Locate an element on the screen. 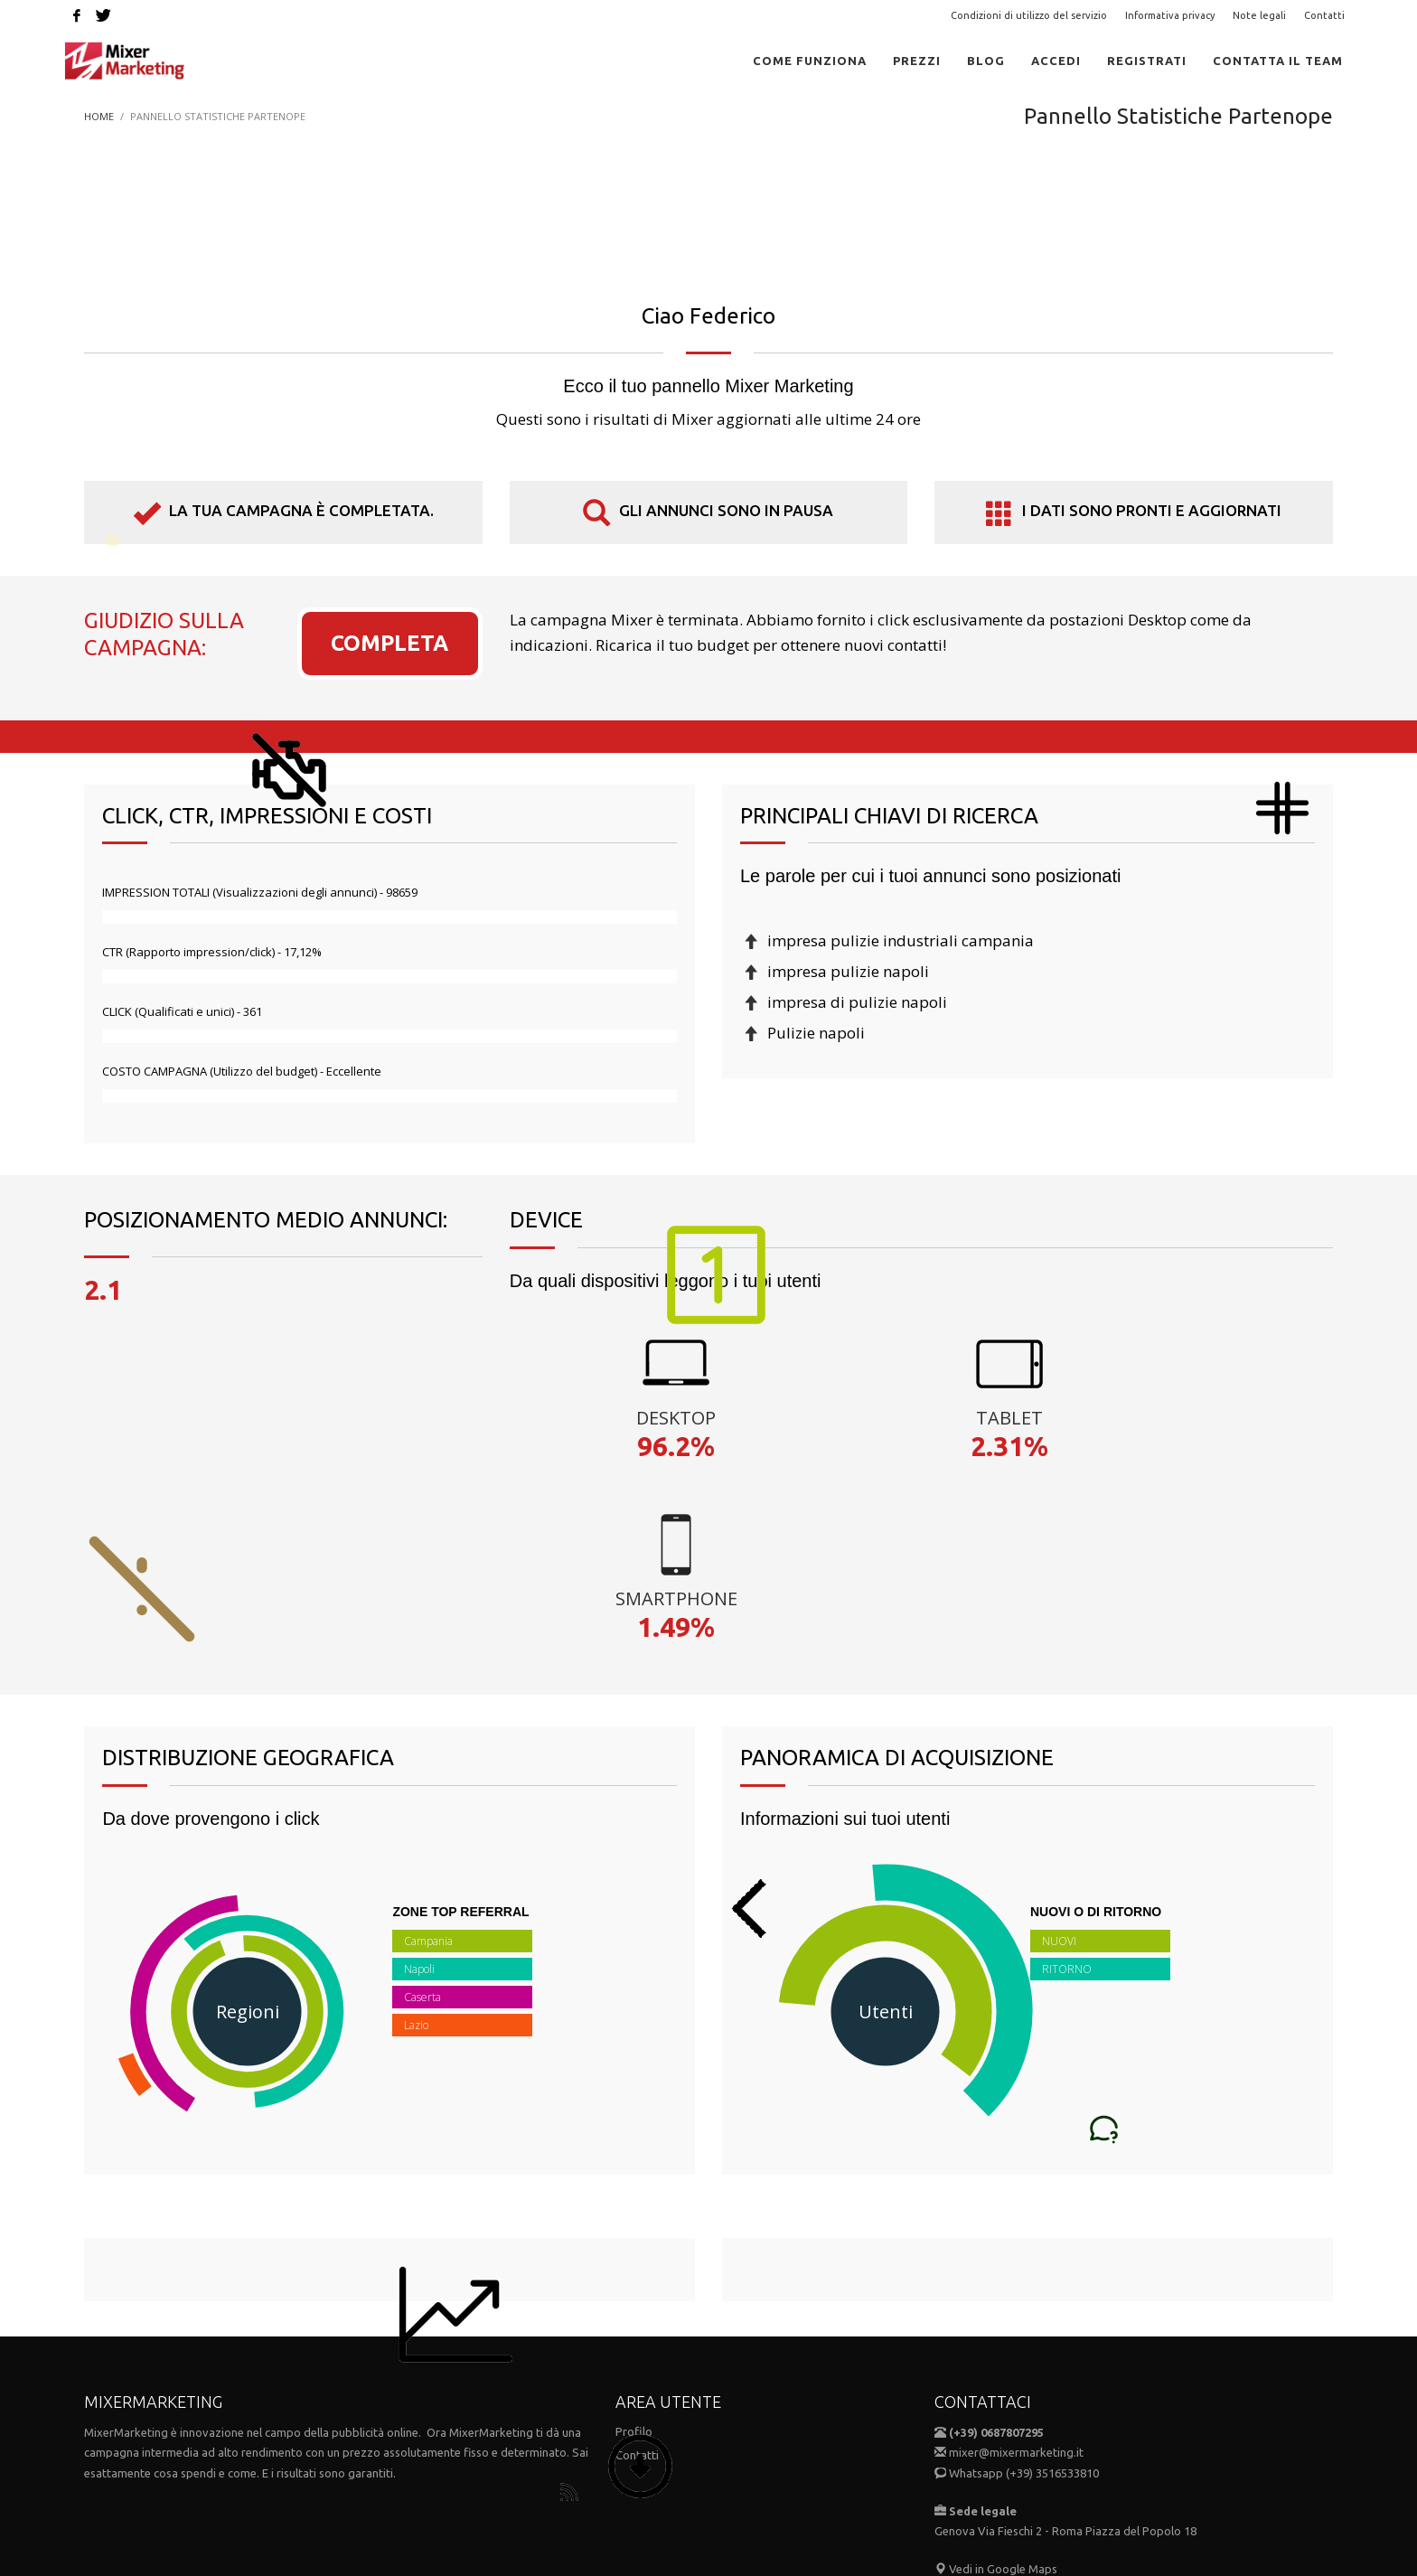 The image size is (1417, 2576). alerts or notifications are disabled is located at coordinates (142, 1589).